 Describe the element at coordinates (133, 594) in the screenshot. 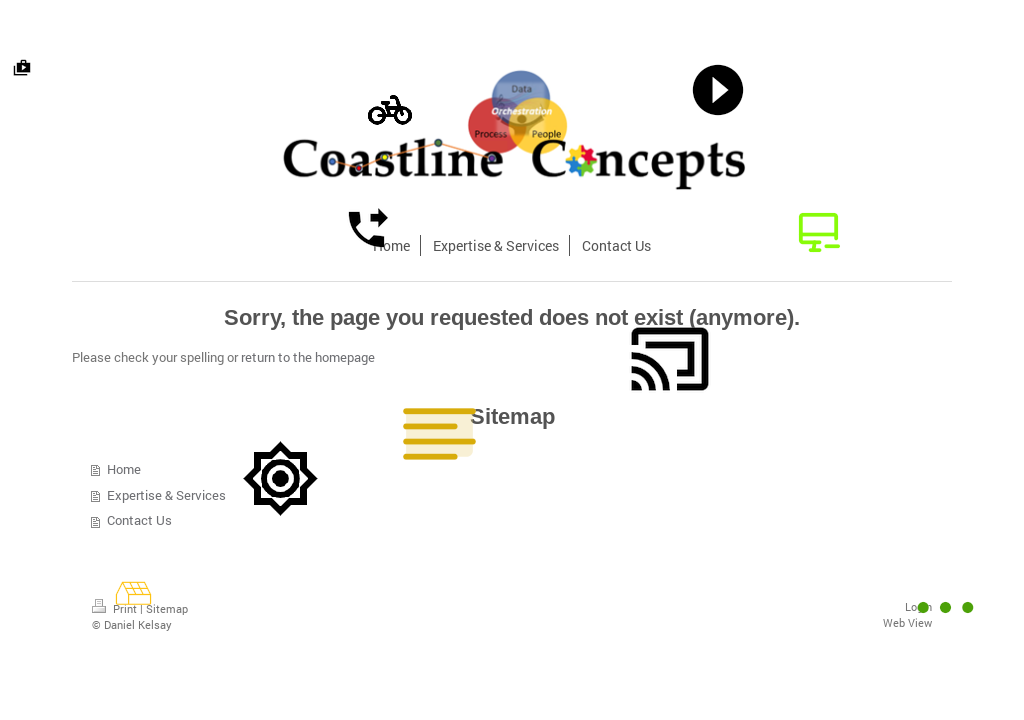

I see `view solar panel or renewable energy settings` at that location.